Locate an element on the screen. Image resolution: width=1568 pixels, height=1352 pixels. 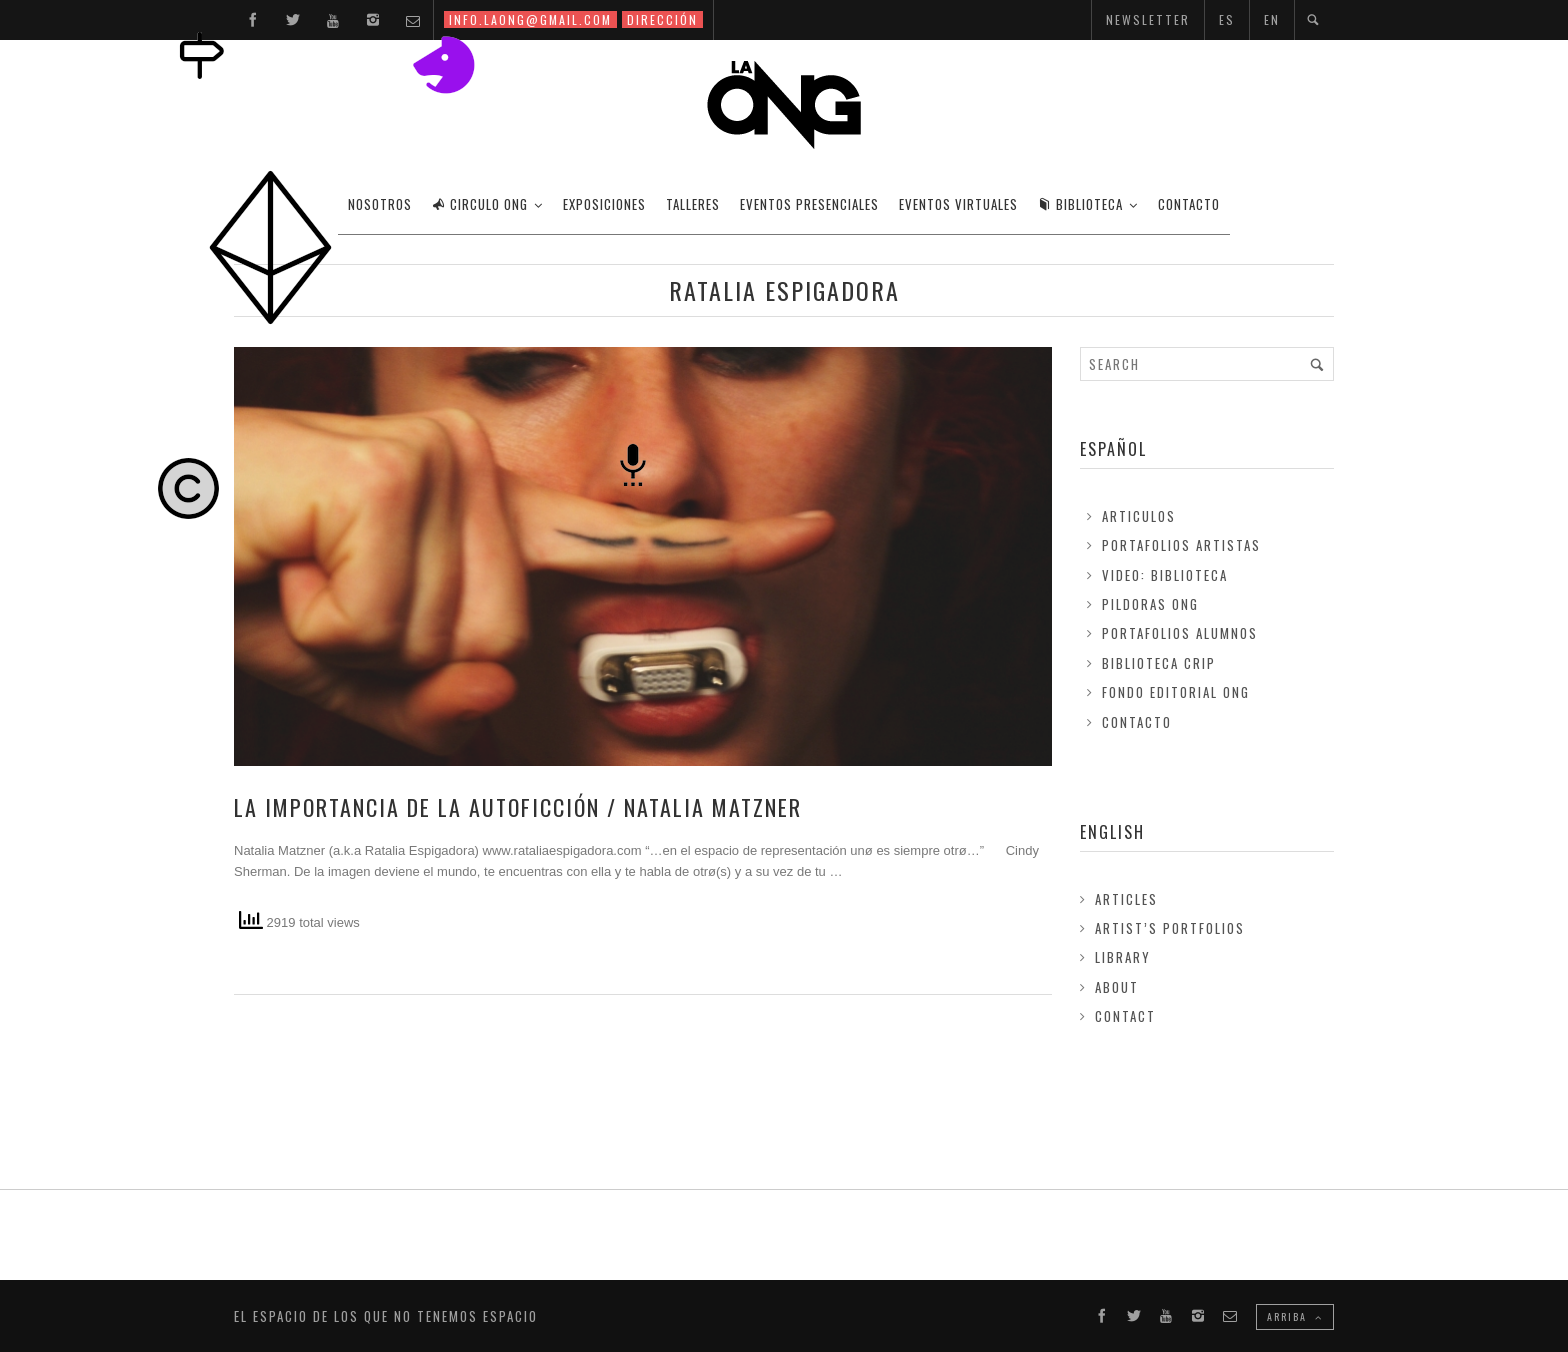
access voice input settings is located at coordinates (633, 464).